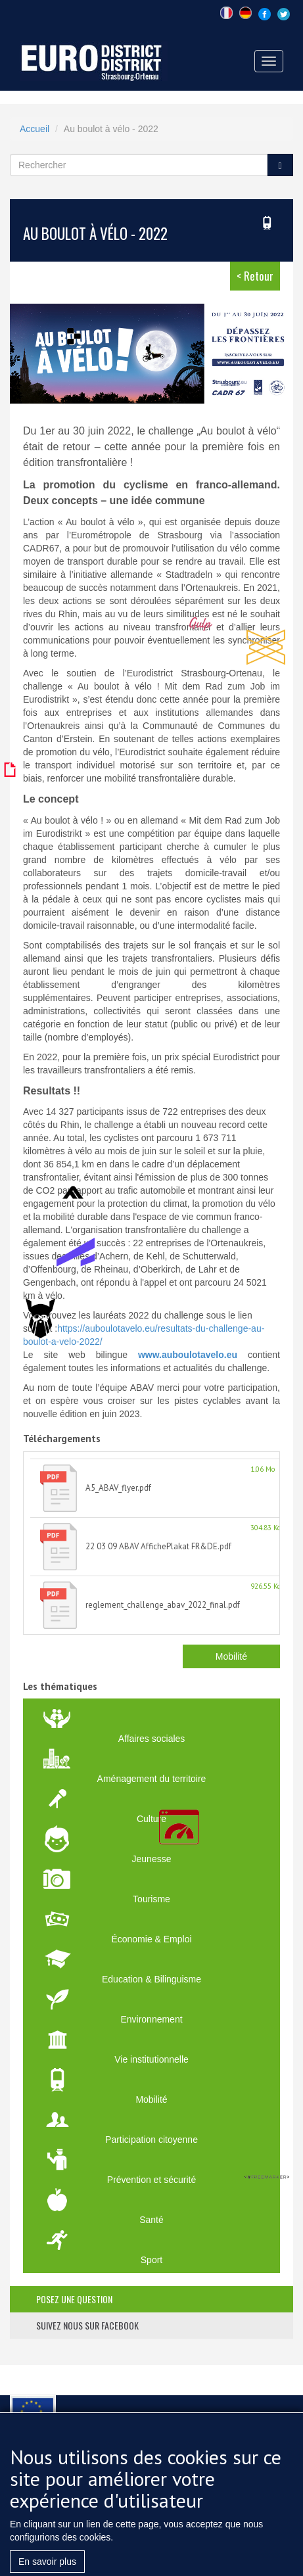  I want to click on apache freemarker template engine logo, so click(267, 2177).